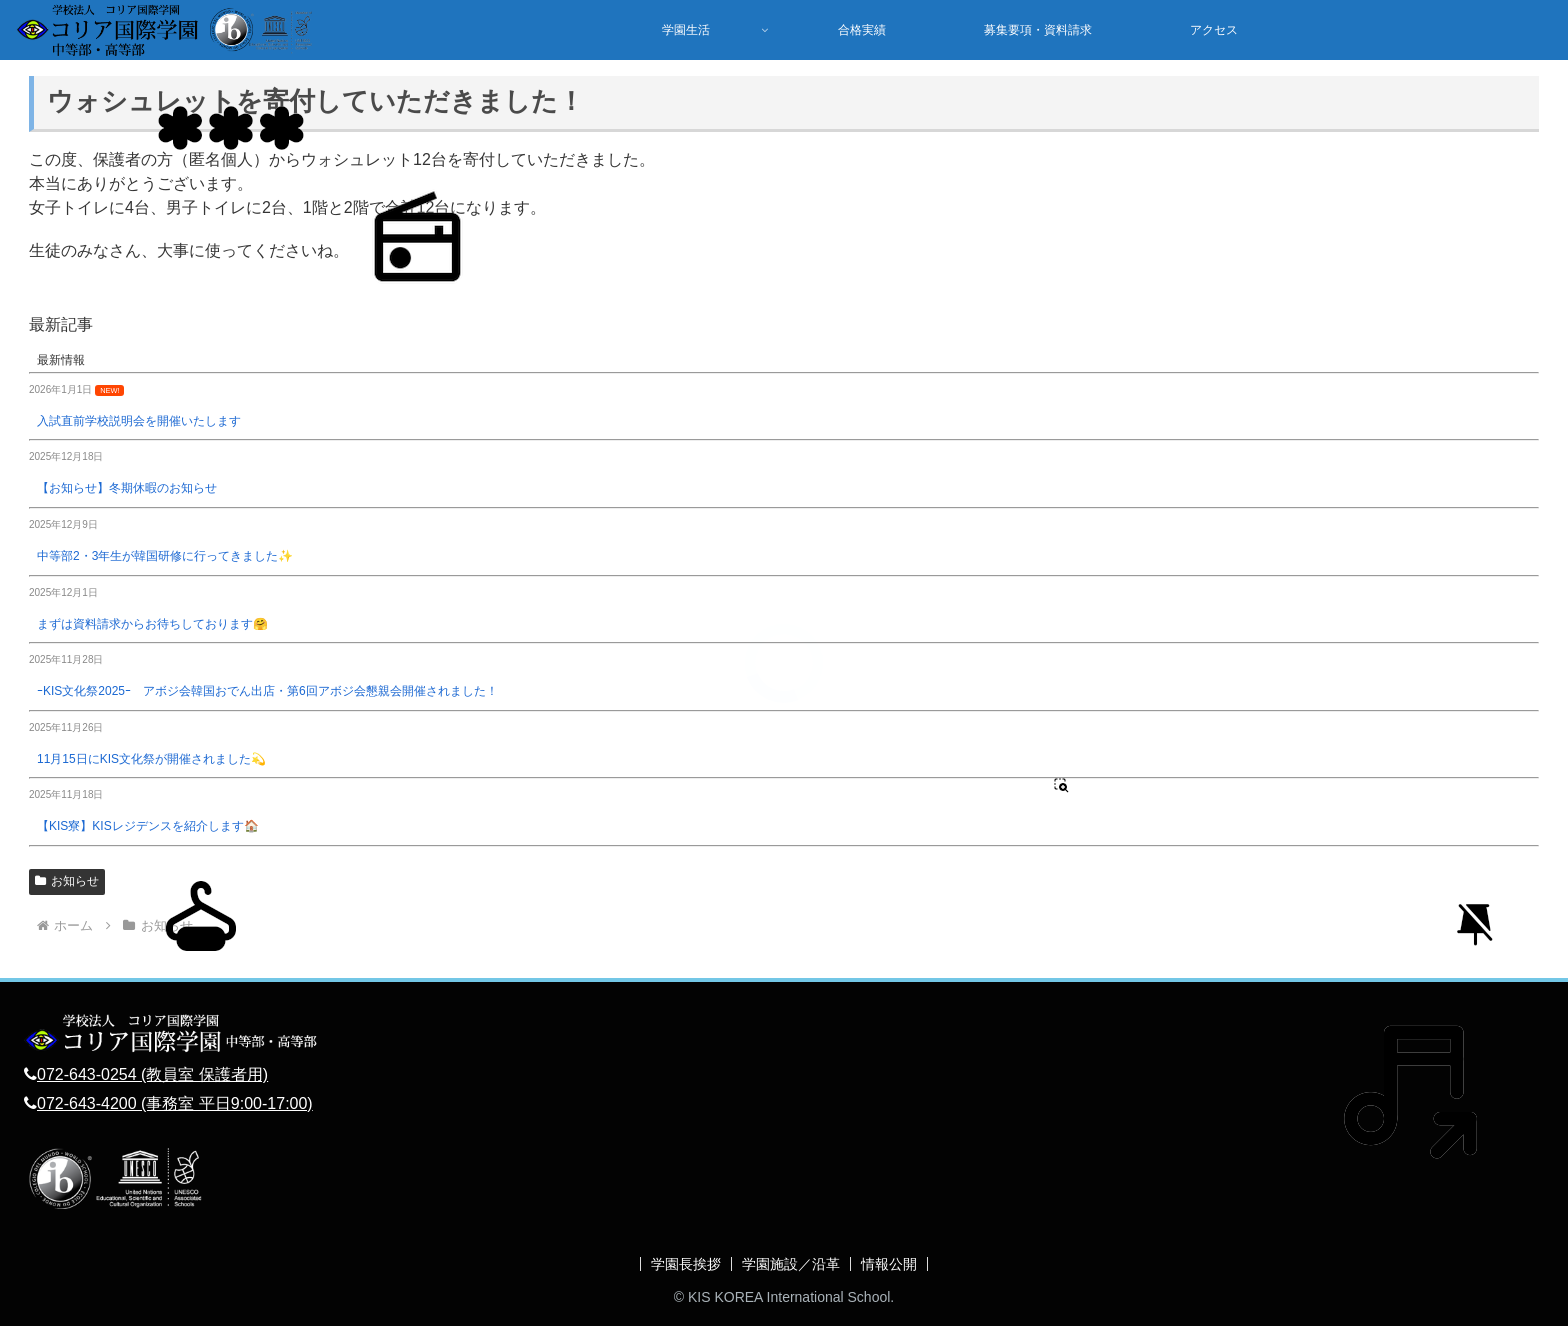 This screenshot has width=1568, height=1326. What do you see at coordinates (1475, 922) in the screenshot?
I see `unpin this item` at bounding box center [1475, 922].